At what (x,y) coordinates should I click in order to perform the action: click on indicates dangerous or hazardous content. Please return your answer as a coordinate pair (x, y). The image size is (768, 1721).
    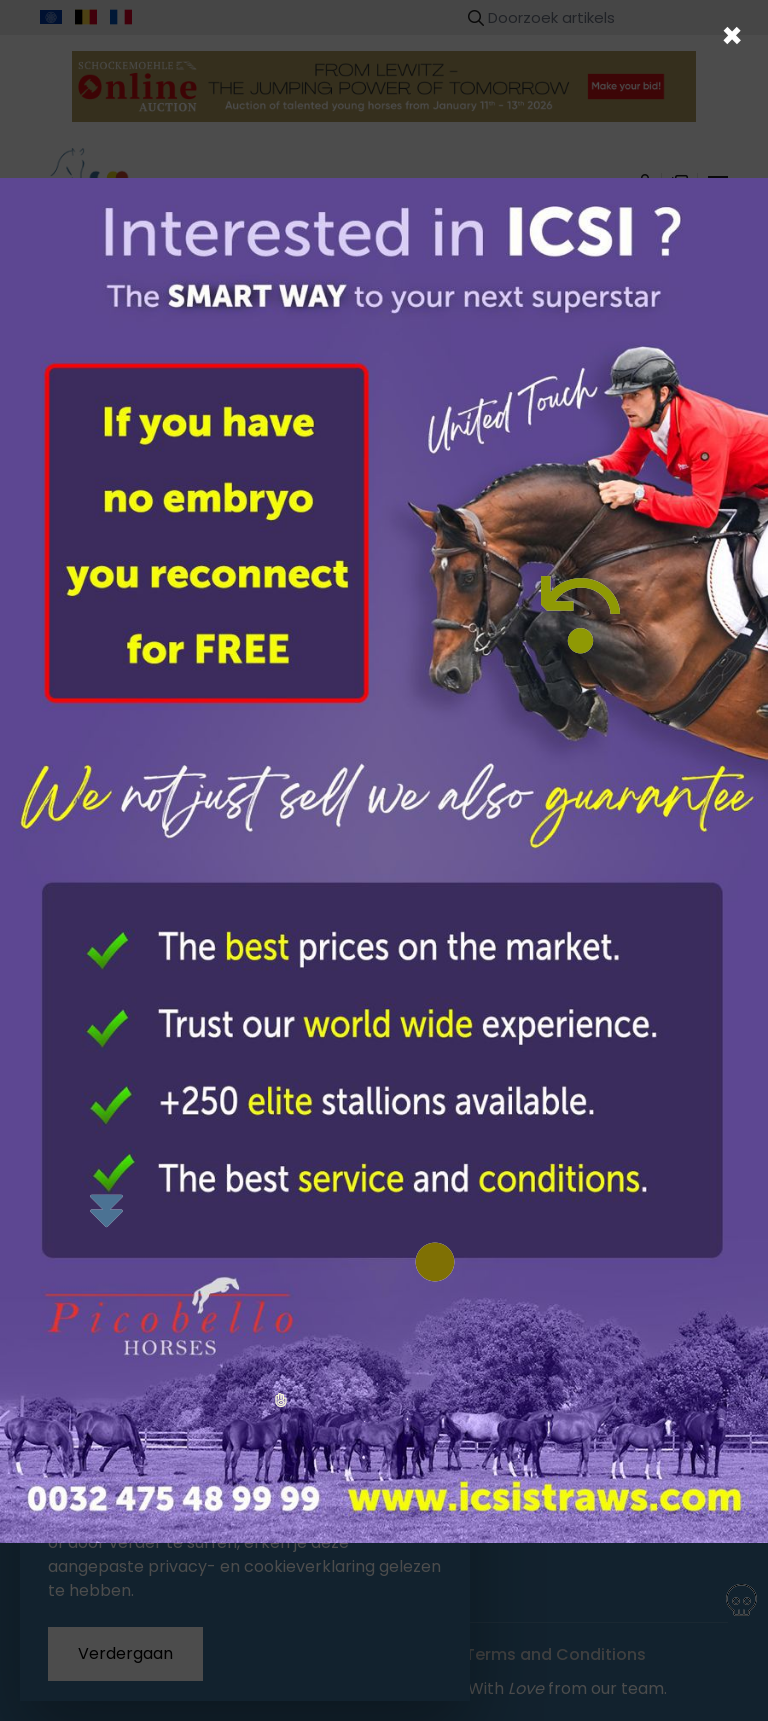
    Looking at the image, I should click on (741, 1600).